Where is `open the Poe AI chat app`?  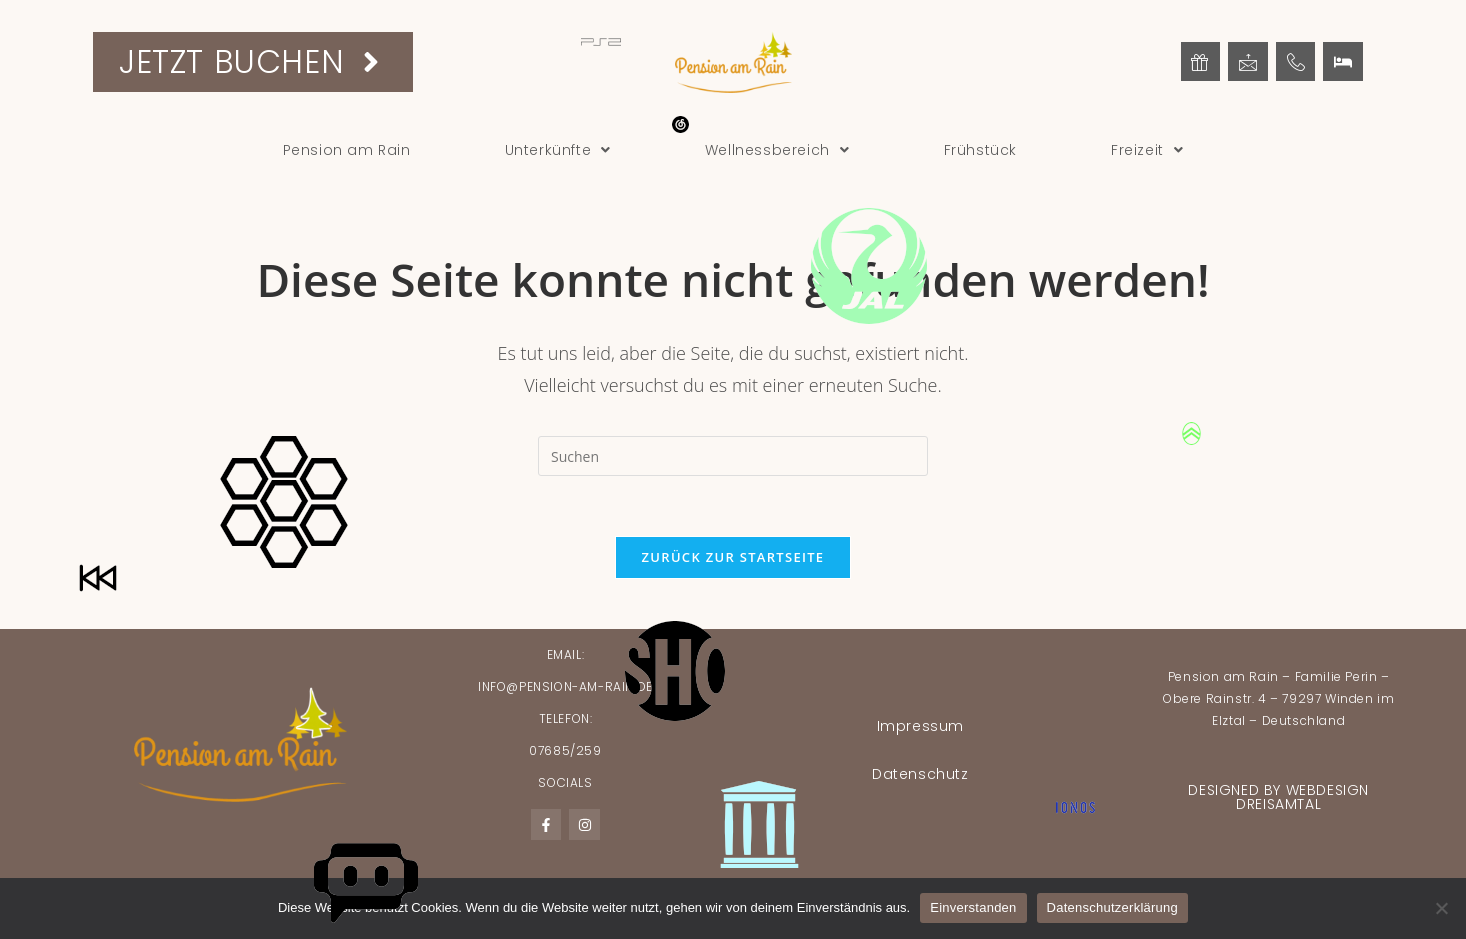
open the Poe AI chat app is located at coordinates (366, 883).